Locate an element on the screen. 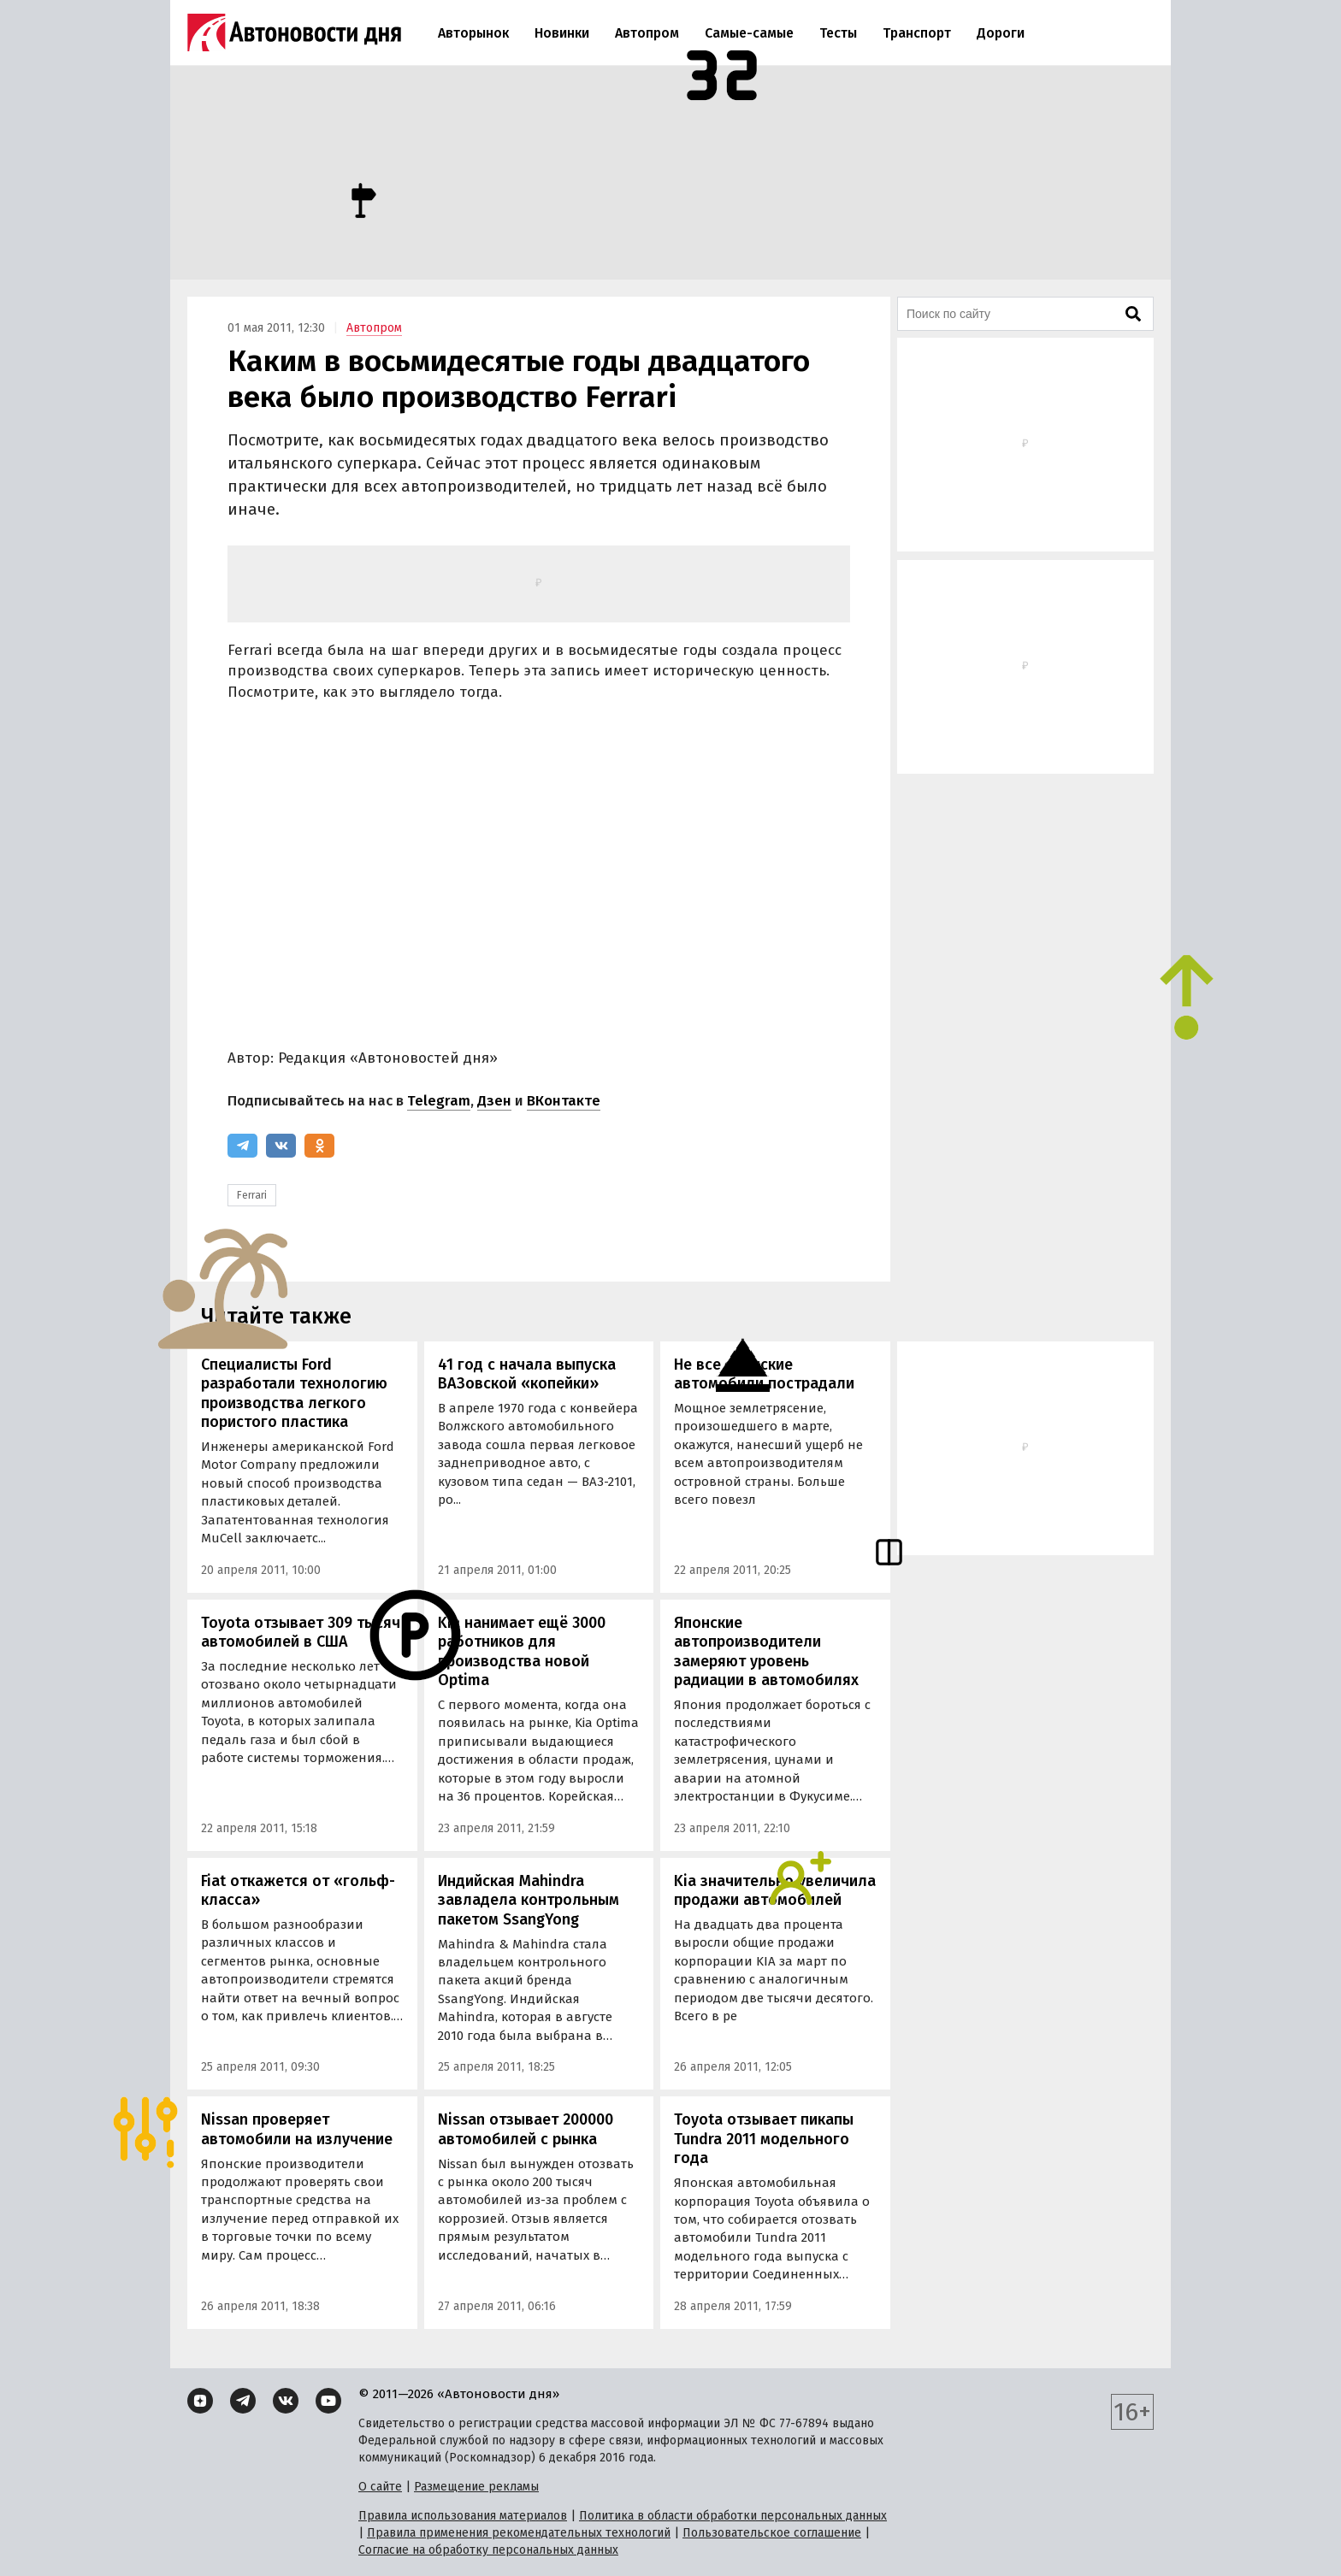 This screenshot has width=1341, height=2576. indicates item number or position 32 in a list is located at coordinates (722, 75).